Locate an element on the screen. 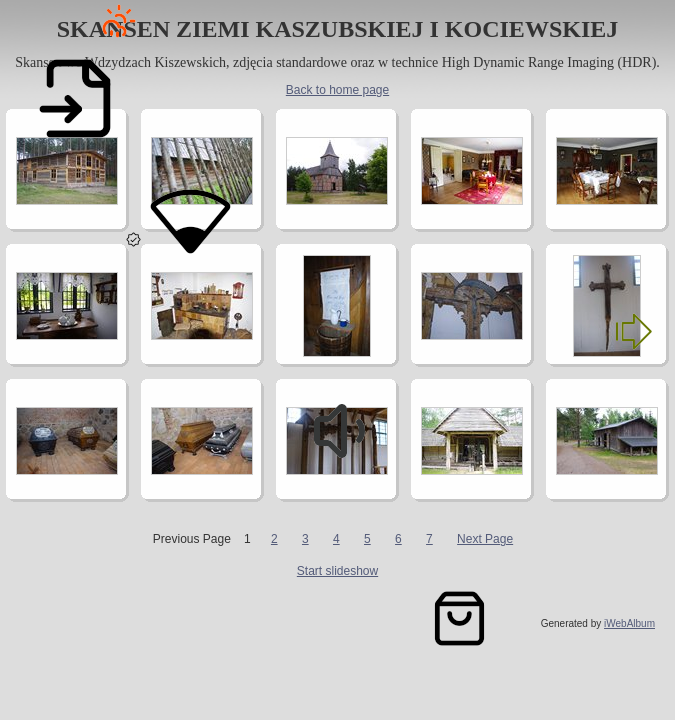 This screenshot has width=675, height=720. indicates weak wifi signal strength is located at coordinates (190, 221).